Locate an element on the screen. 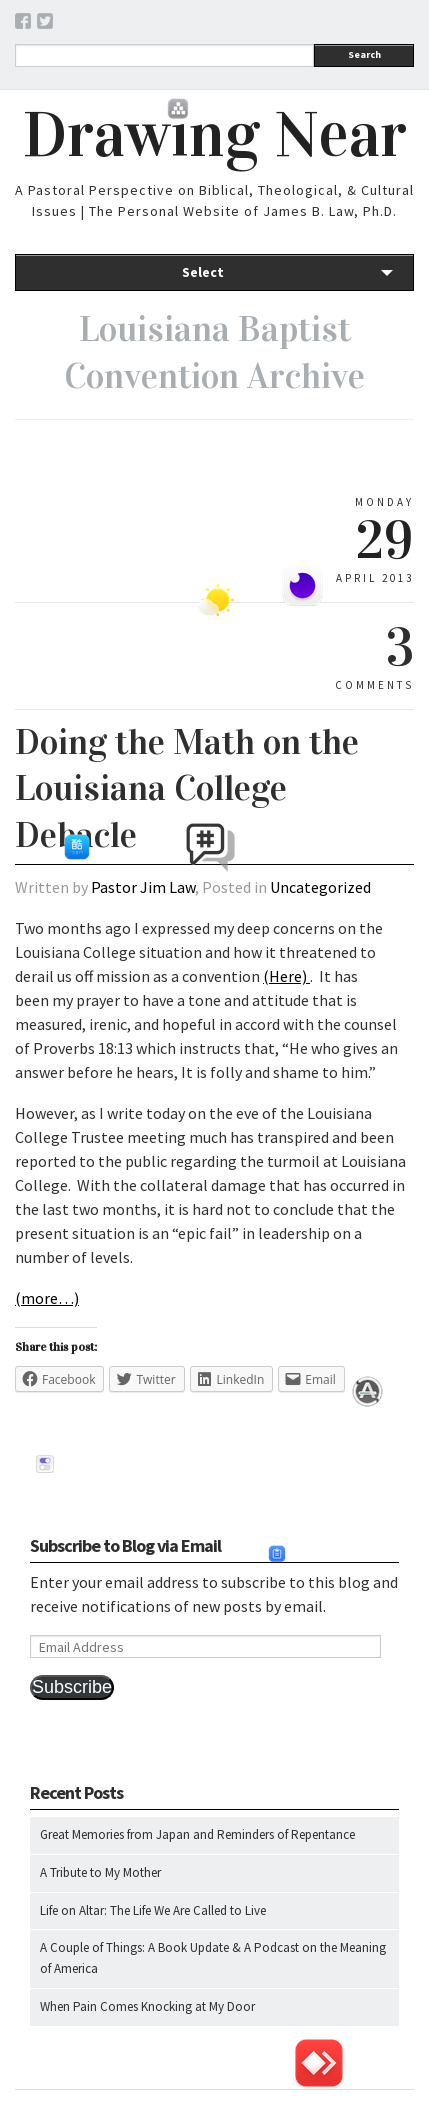 The height and width of the screenshot is (2112, 429). open polari irc chat application is located at coordinates (210, 847).